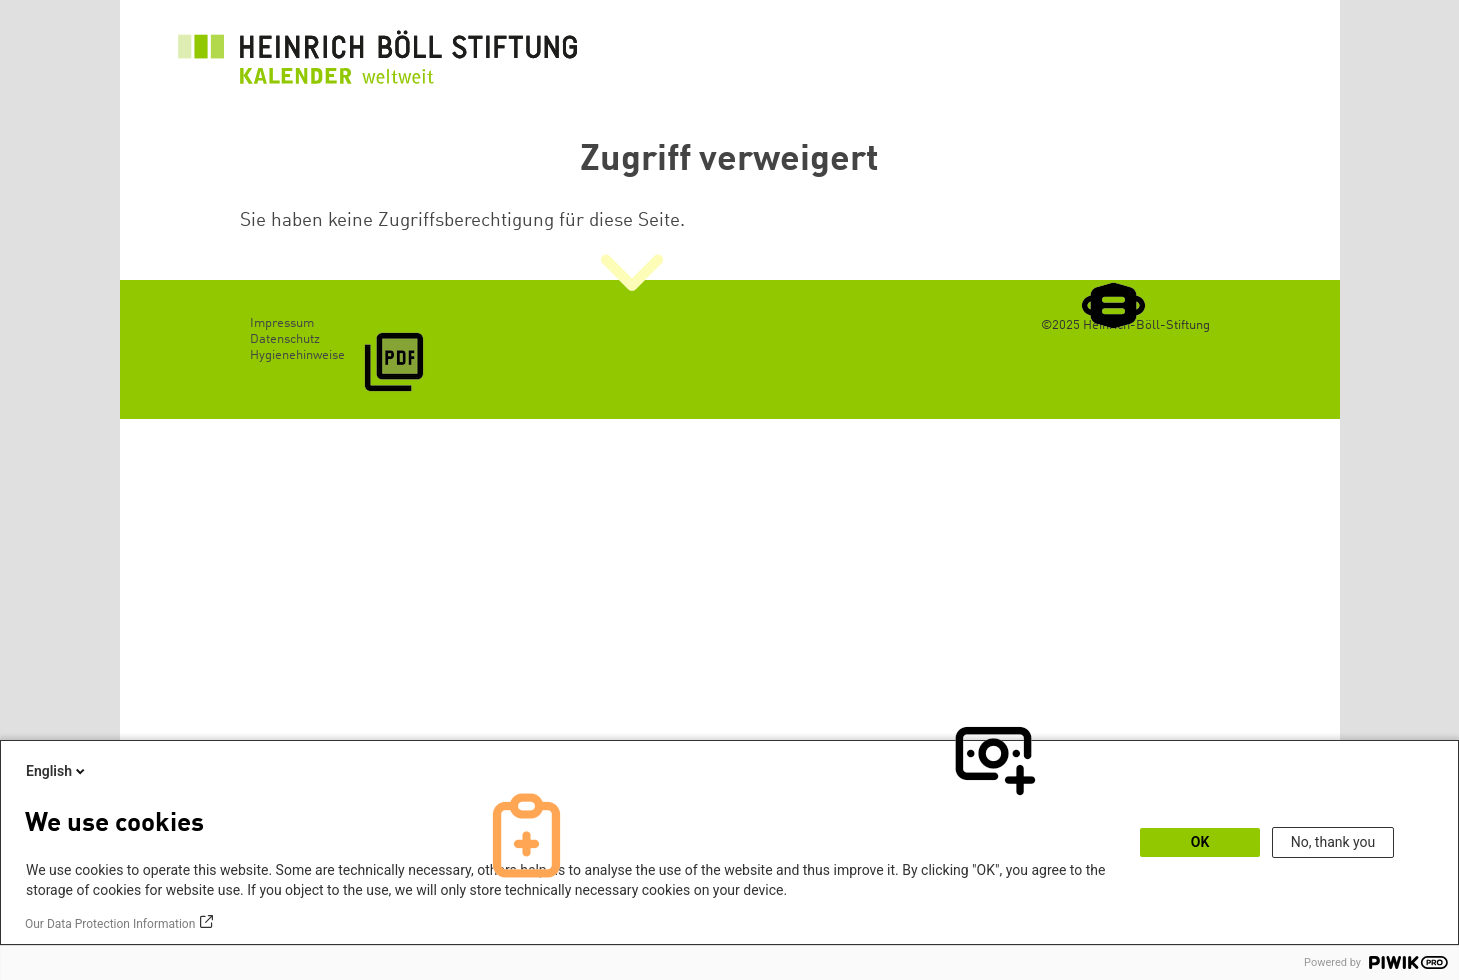 This screenshot has width=1459, height=980. I want to click on view medical report or health records, so click(526, 835).